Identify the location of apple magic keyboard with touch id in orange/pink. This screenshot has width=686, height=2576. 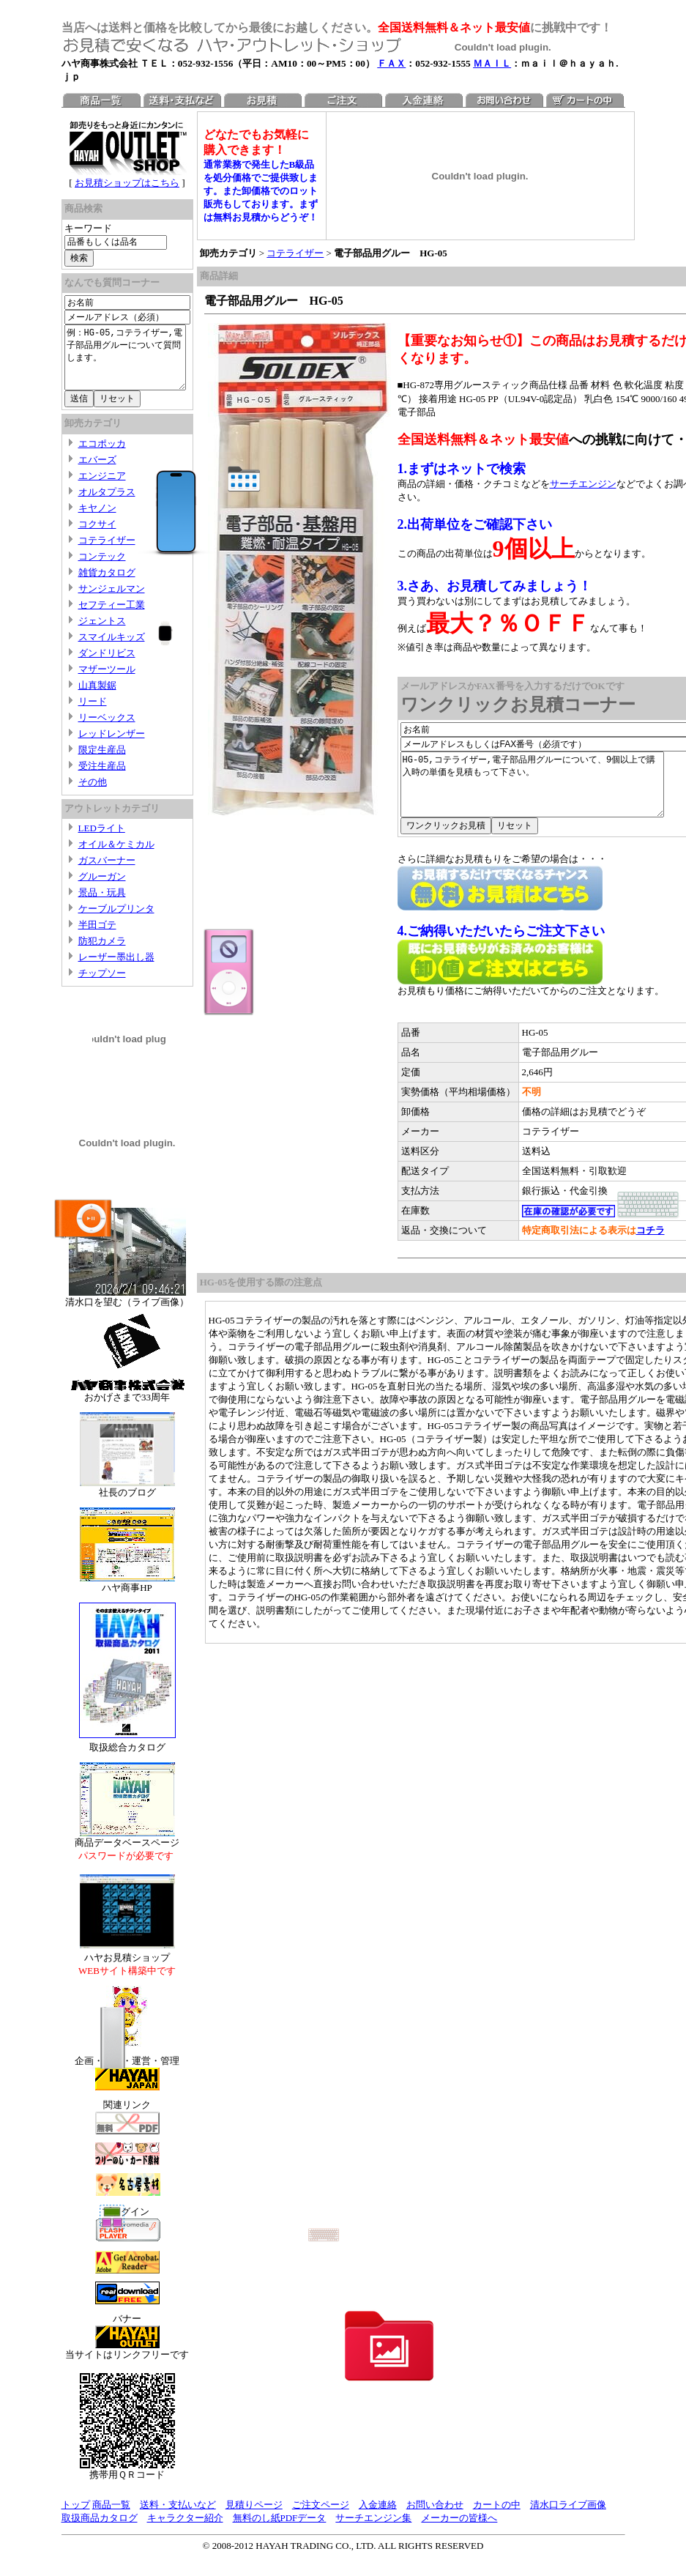
(324, 2235).